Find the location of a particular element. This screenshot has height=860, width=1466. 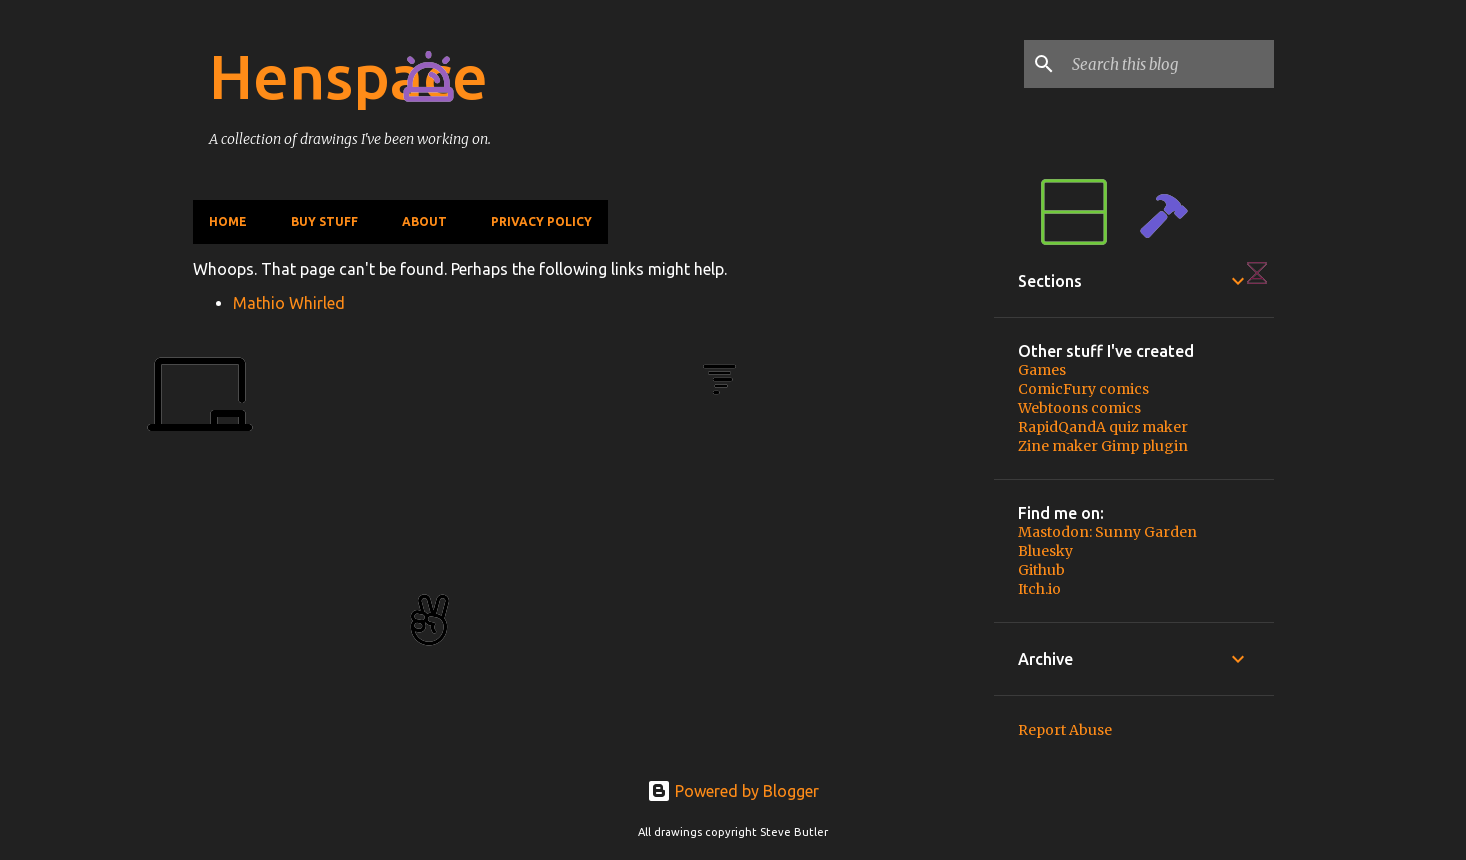

access build or developer tools is located at coordinates (1164, 216).